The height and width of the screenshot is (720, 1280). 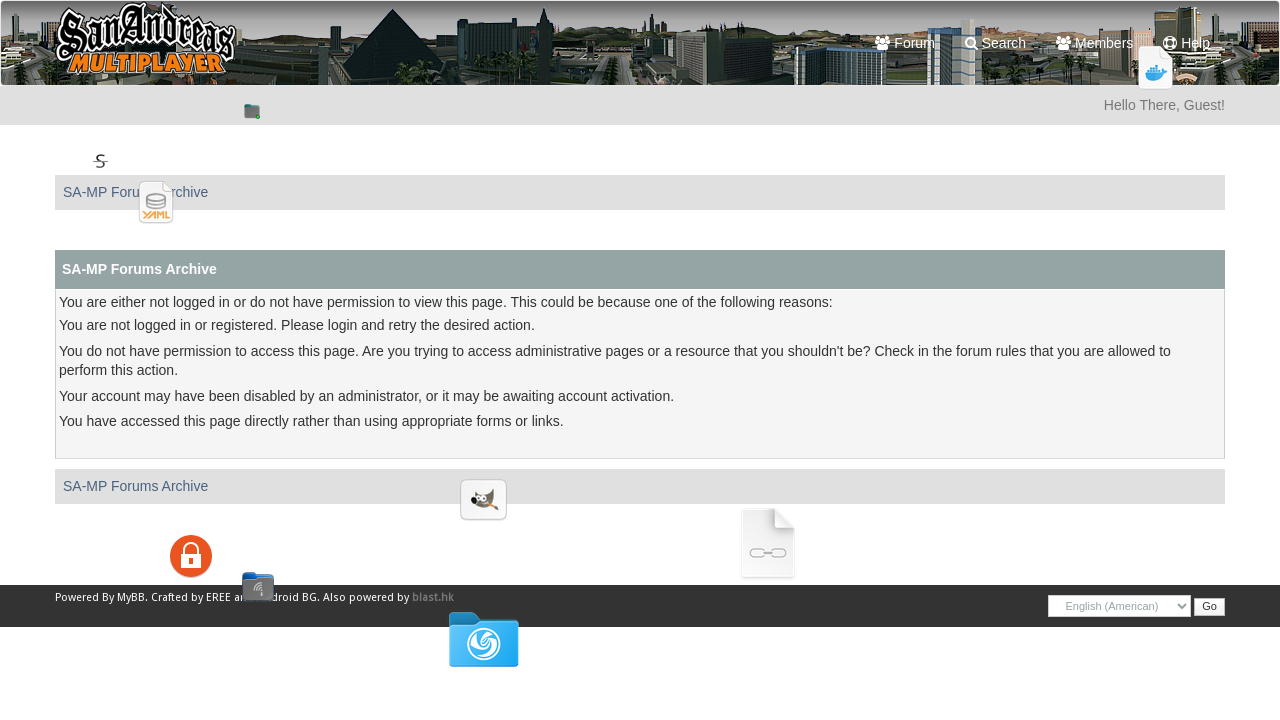 I want to click on a compressed GIMP image file, so click(x=483, y=498).